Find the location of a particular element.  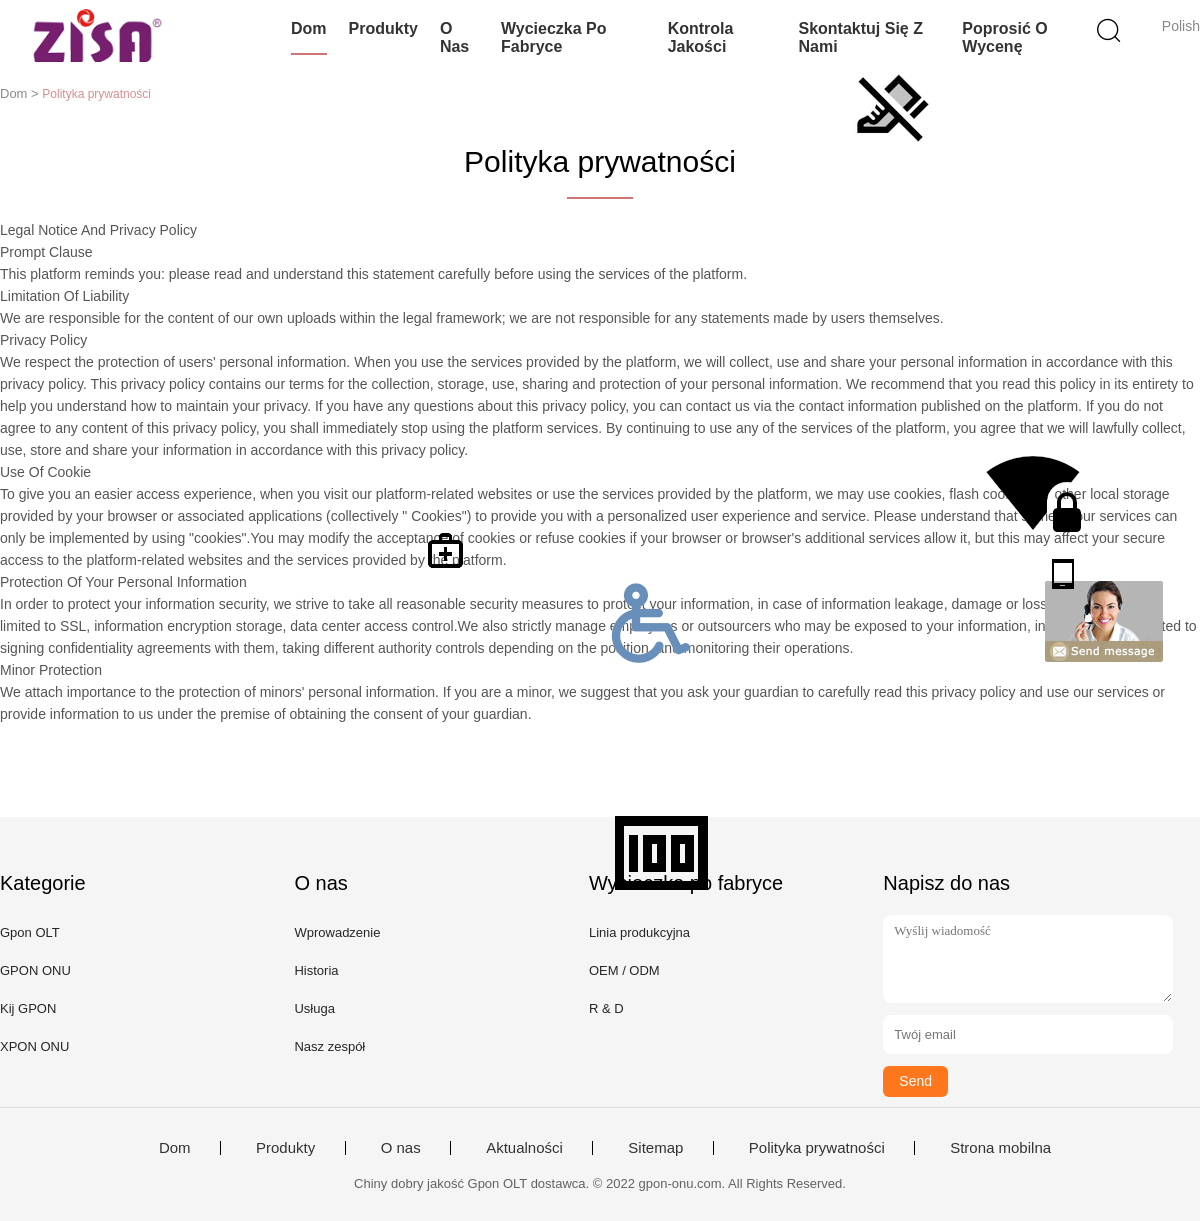

indicates wheelchair accessible facilities is located at coordinates (644, 624).